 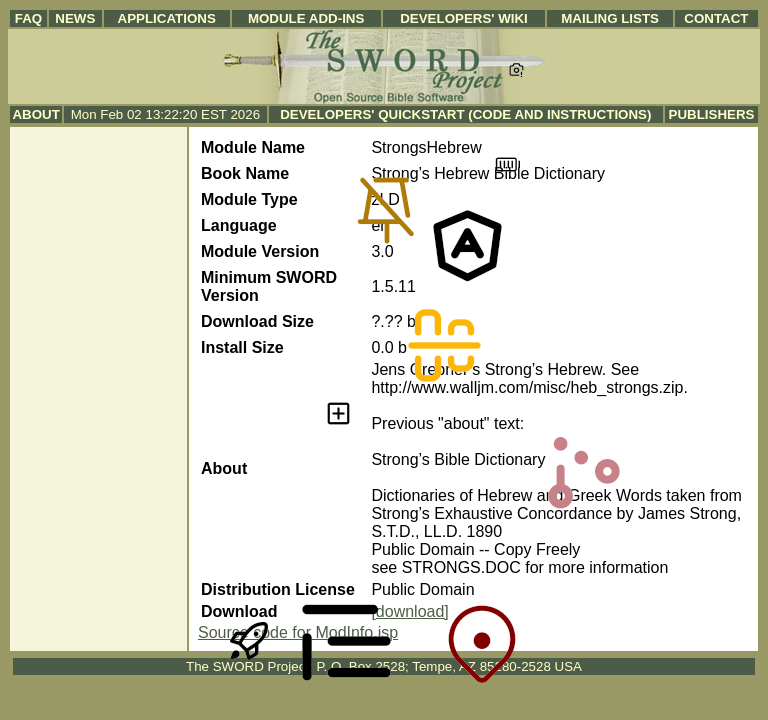 What do you see at coordinates (444, 345) in the screenshot?
I see `align selected objects to horizontal center` at bounding box center [444, 345].